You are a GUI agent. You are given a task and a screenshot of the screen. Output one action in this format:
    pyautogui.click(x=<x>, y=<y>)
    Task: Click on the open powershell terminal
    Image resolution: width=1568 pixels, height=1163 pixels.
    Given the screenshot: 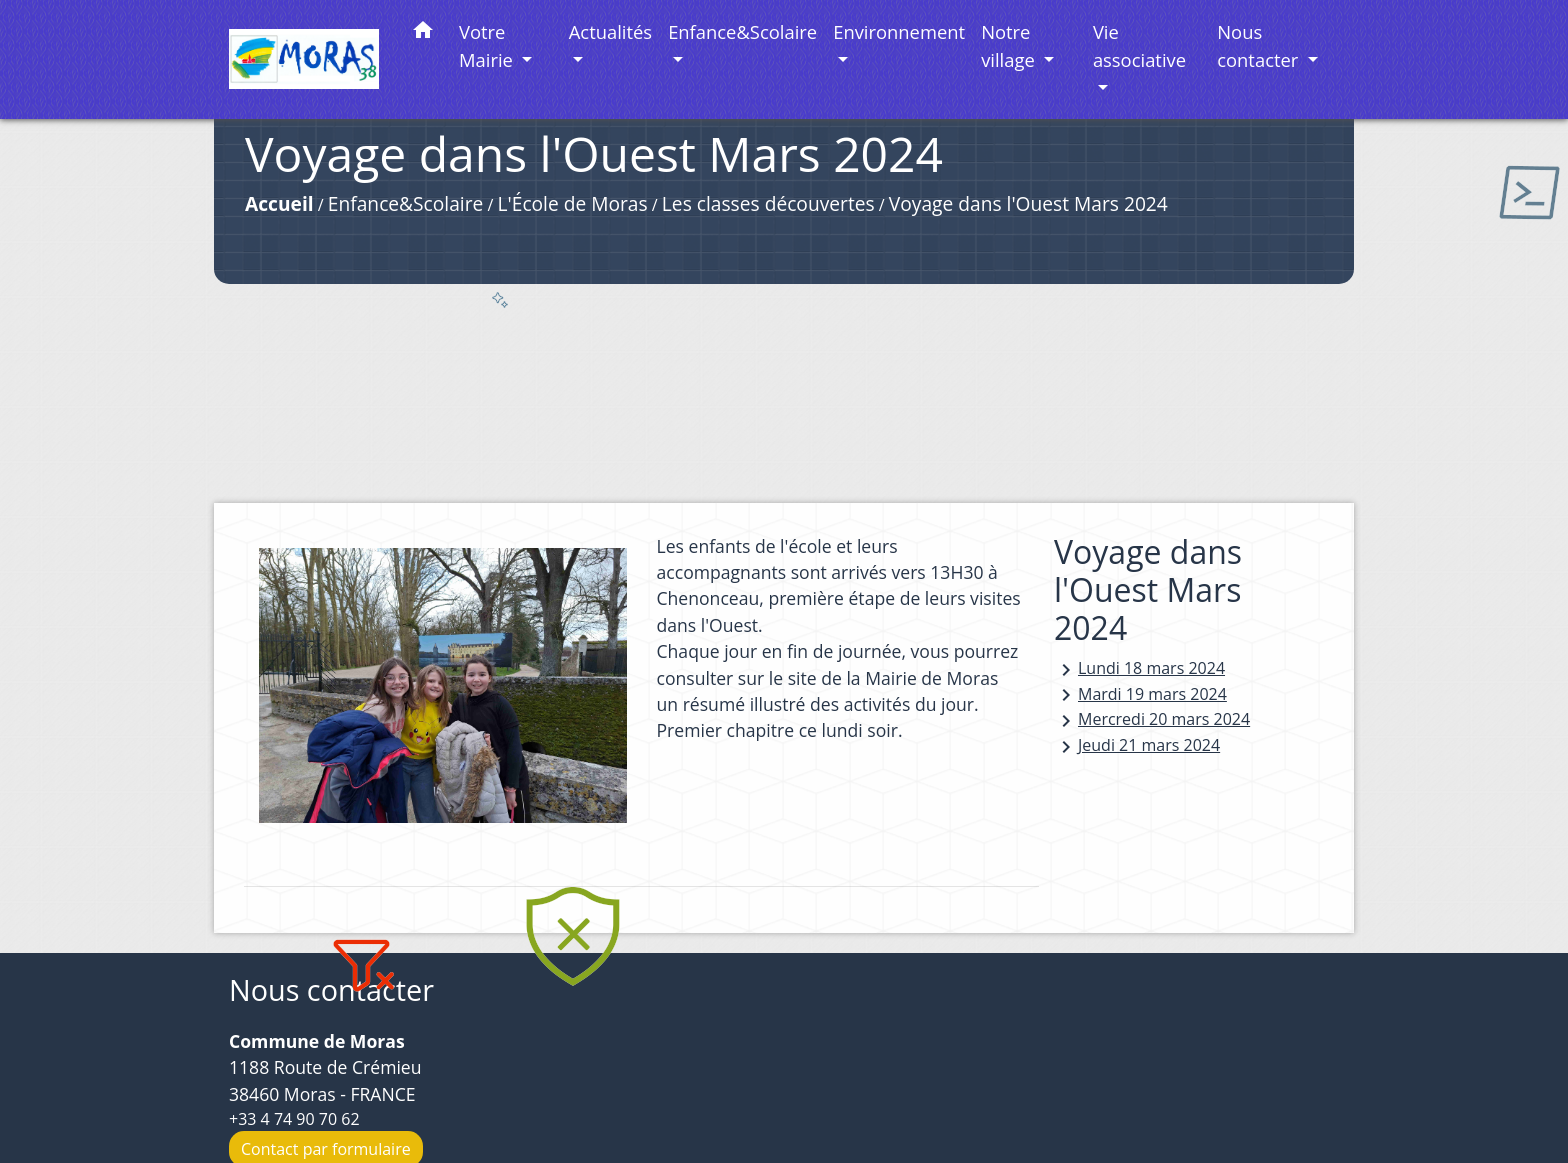 What is the action you would take?
    pyautogui.click(x=1529, y=192)
    